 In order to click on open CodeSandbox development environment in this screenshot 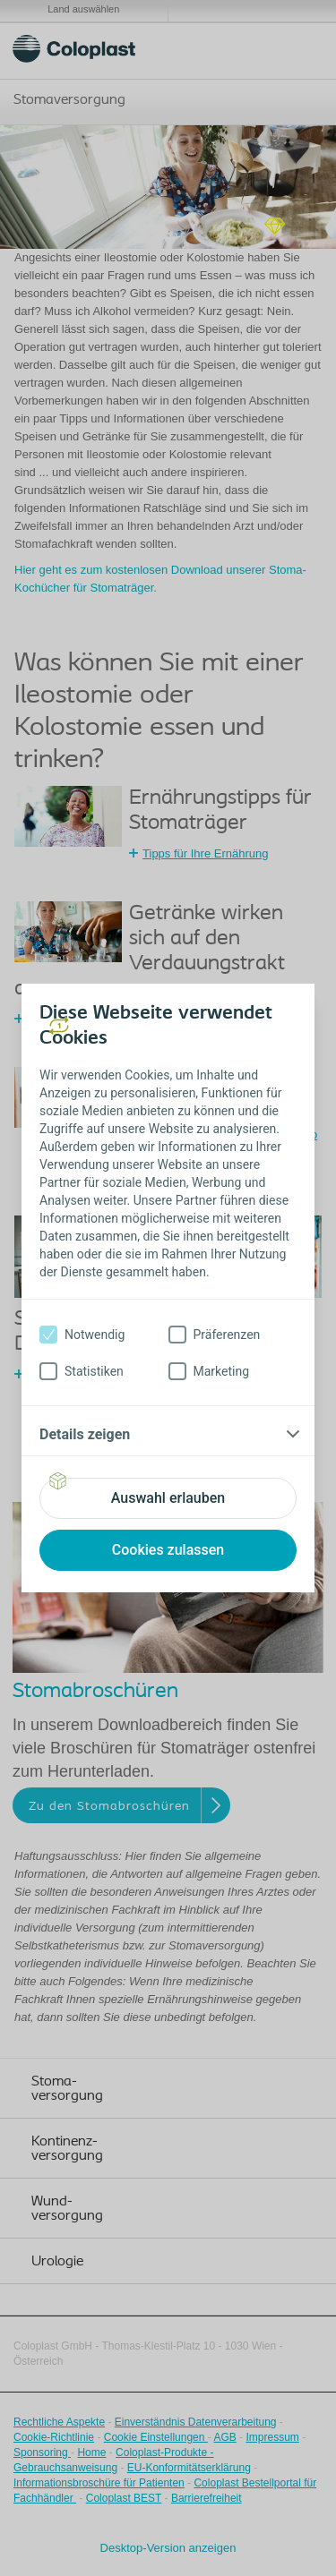, I will do `click(57, 1480)`.